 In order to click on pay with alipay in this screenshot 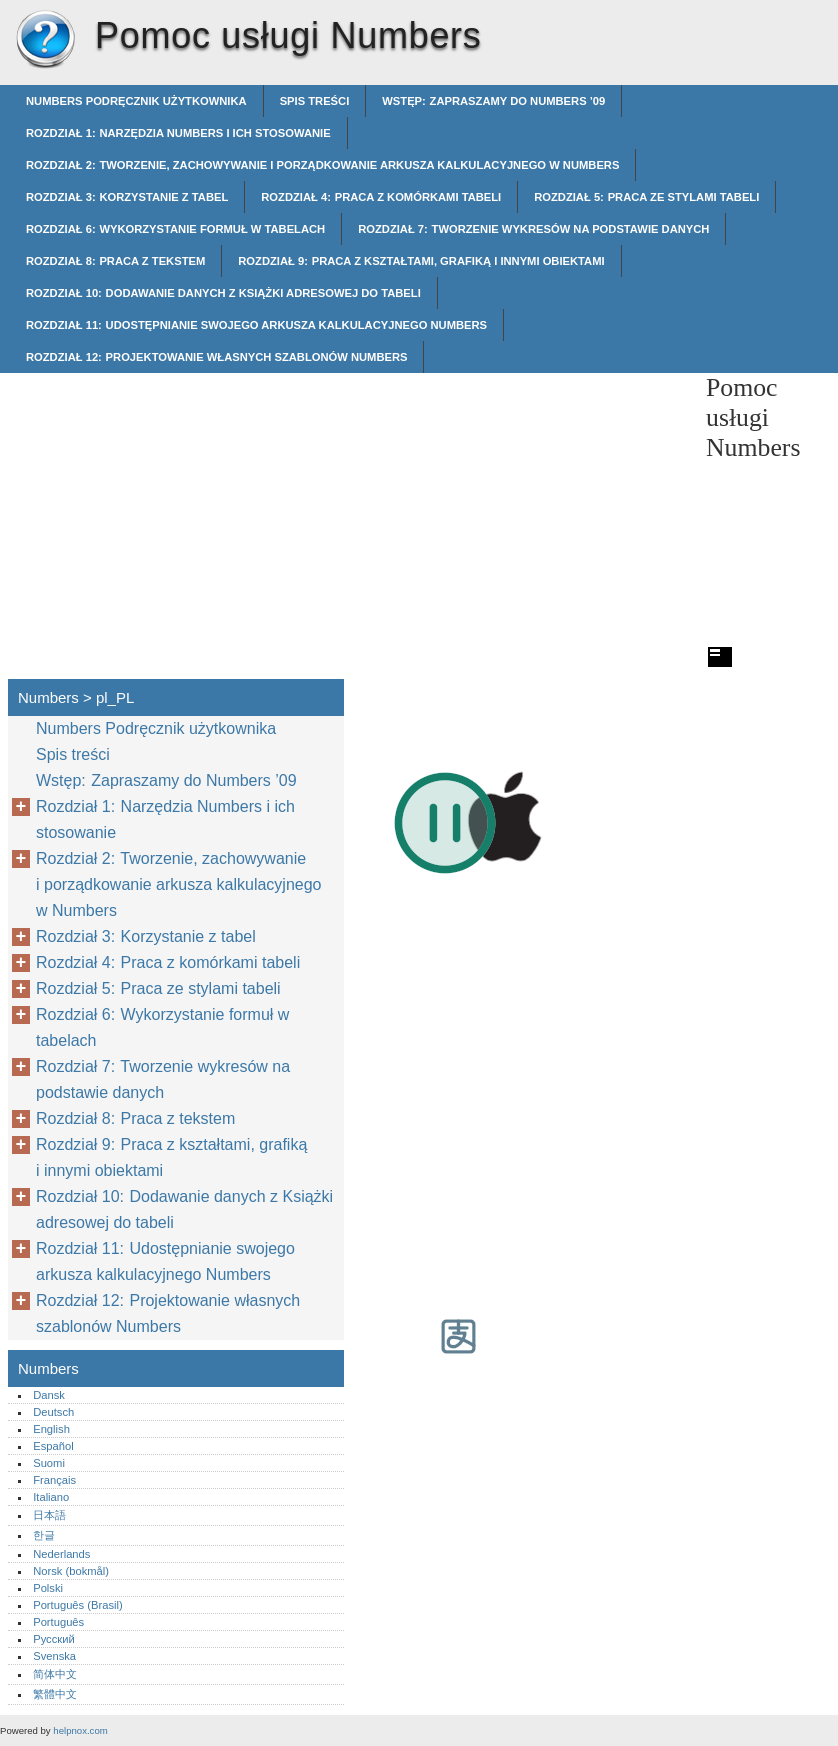, I will do `click(458, 1336)`.